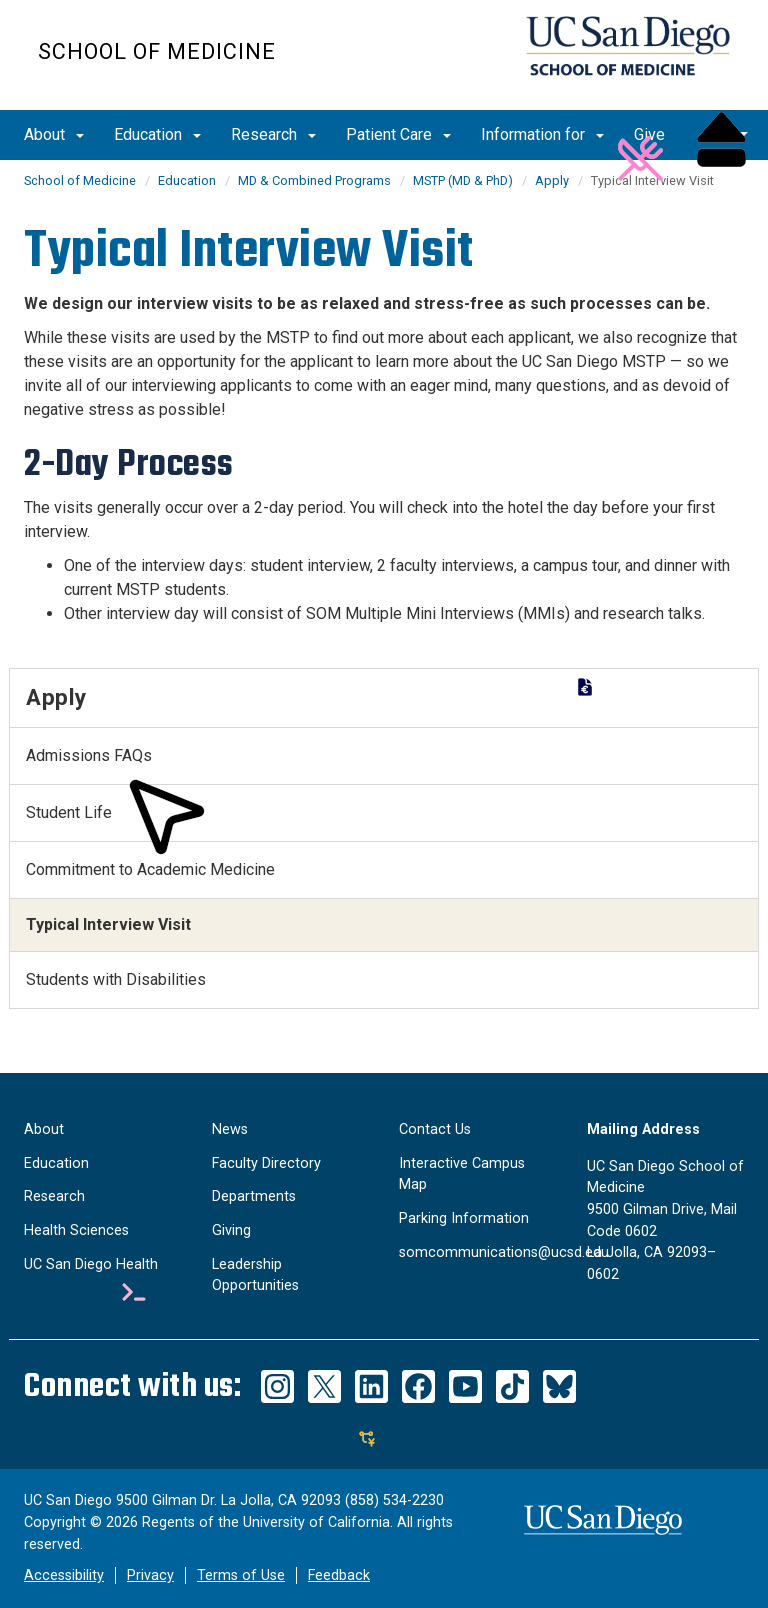 This screenshot has width=768, height=1608. I want to click on restaurant or dining location, so click(640, 158).